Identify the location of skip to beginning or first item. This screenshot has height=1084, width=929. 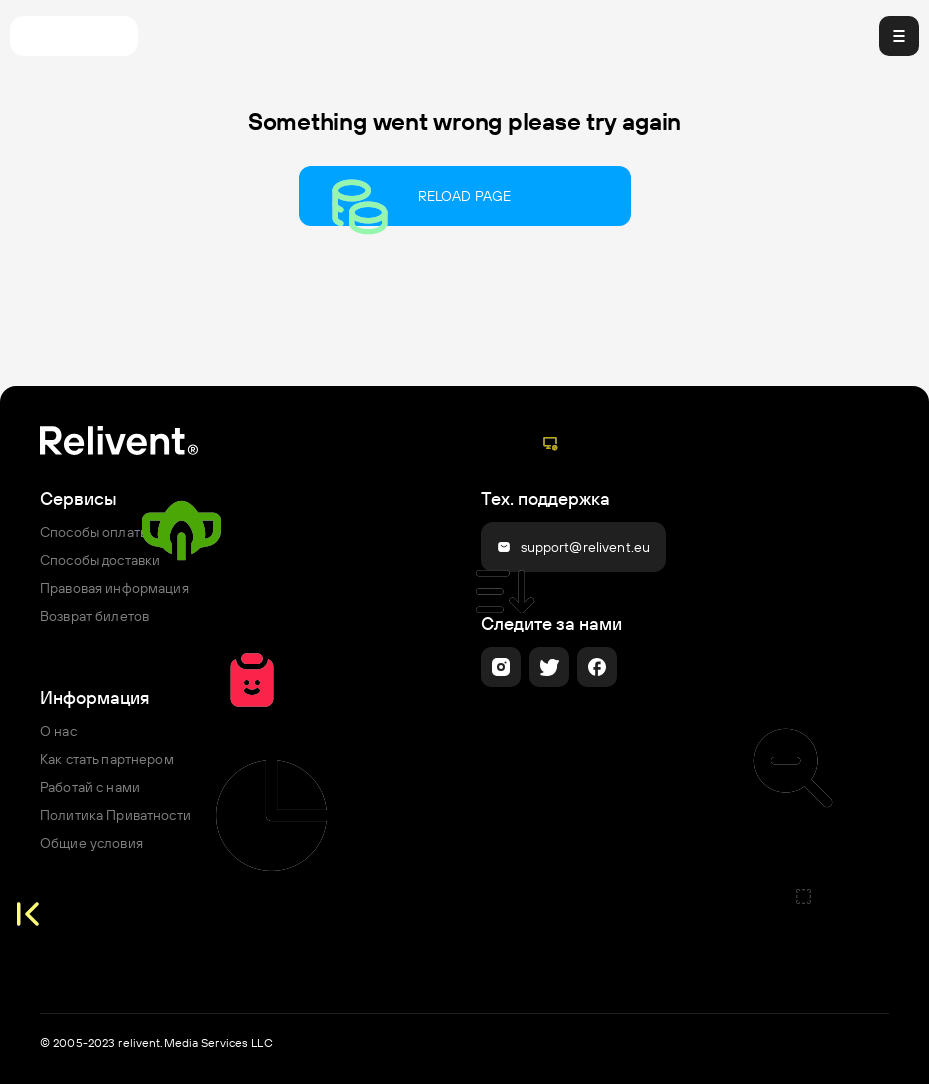
(27, 914).